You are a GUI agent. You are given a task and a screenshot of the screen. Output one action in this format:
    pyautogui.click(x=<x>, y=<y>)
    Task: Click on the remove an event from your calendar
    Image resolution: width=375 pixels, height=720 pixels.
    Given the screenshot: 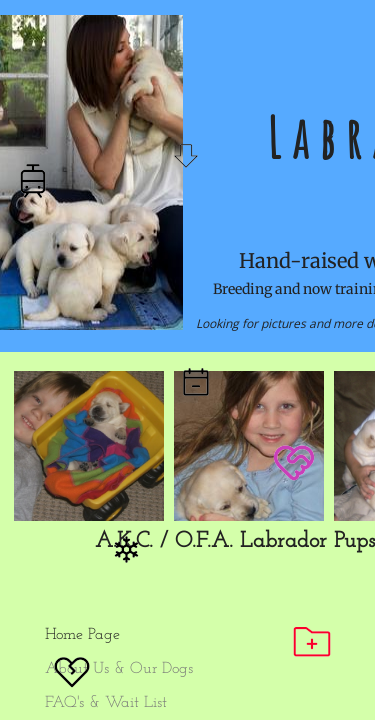 What is the action you would take?
    pyautogui.click(x=196, y=383)
    